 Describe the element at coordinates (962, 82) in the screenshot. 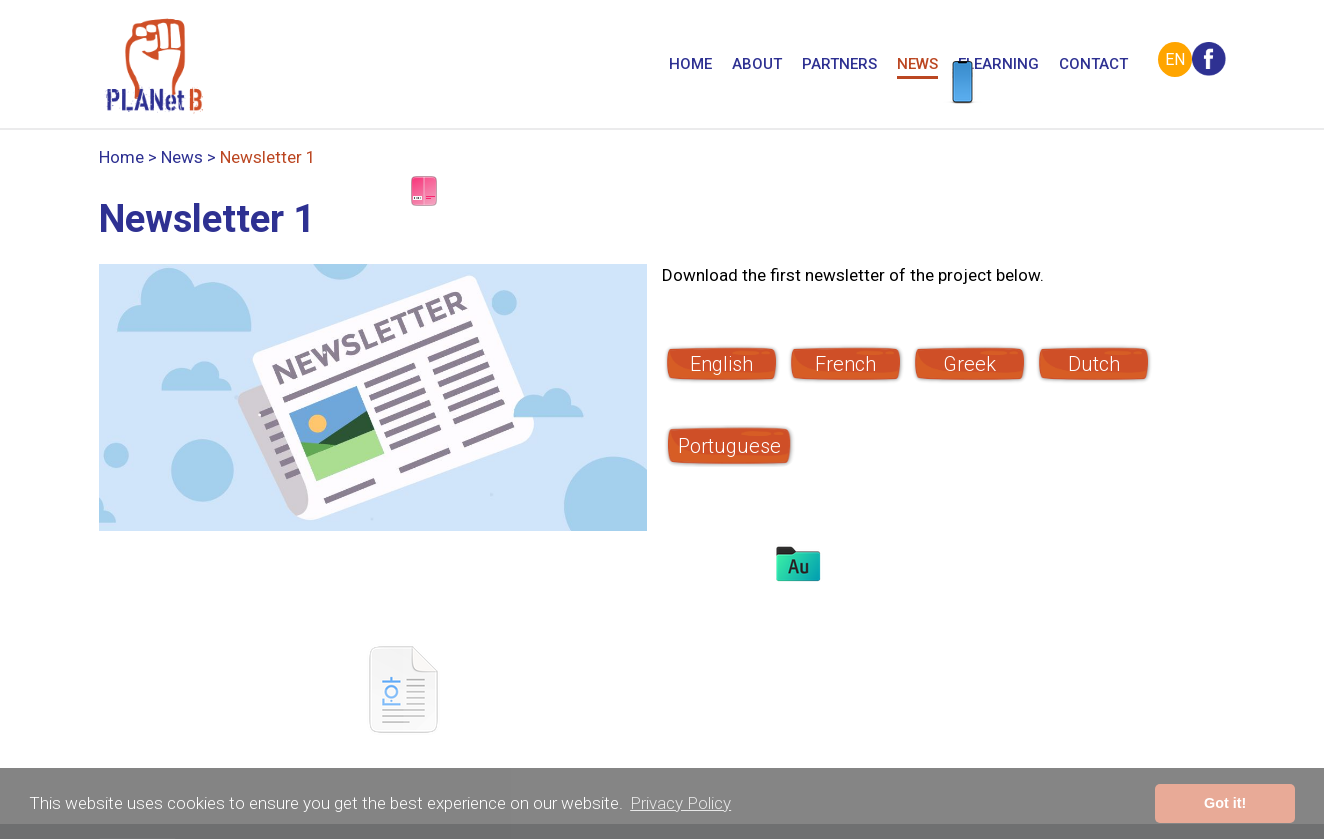

I see `indicates a connected iPhone device` at that location.